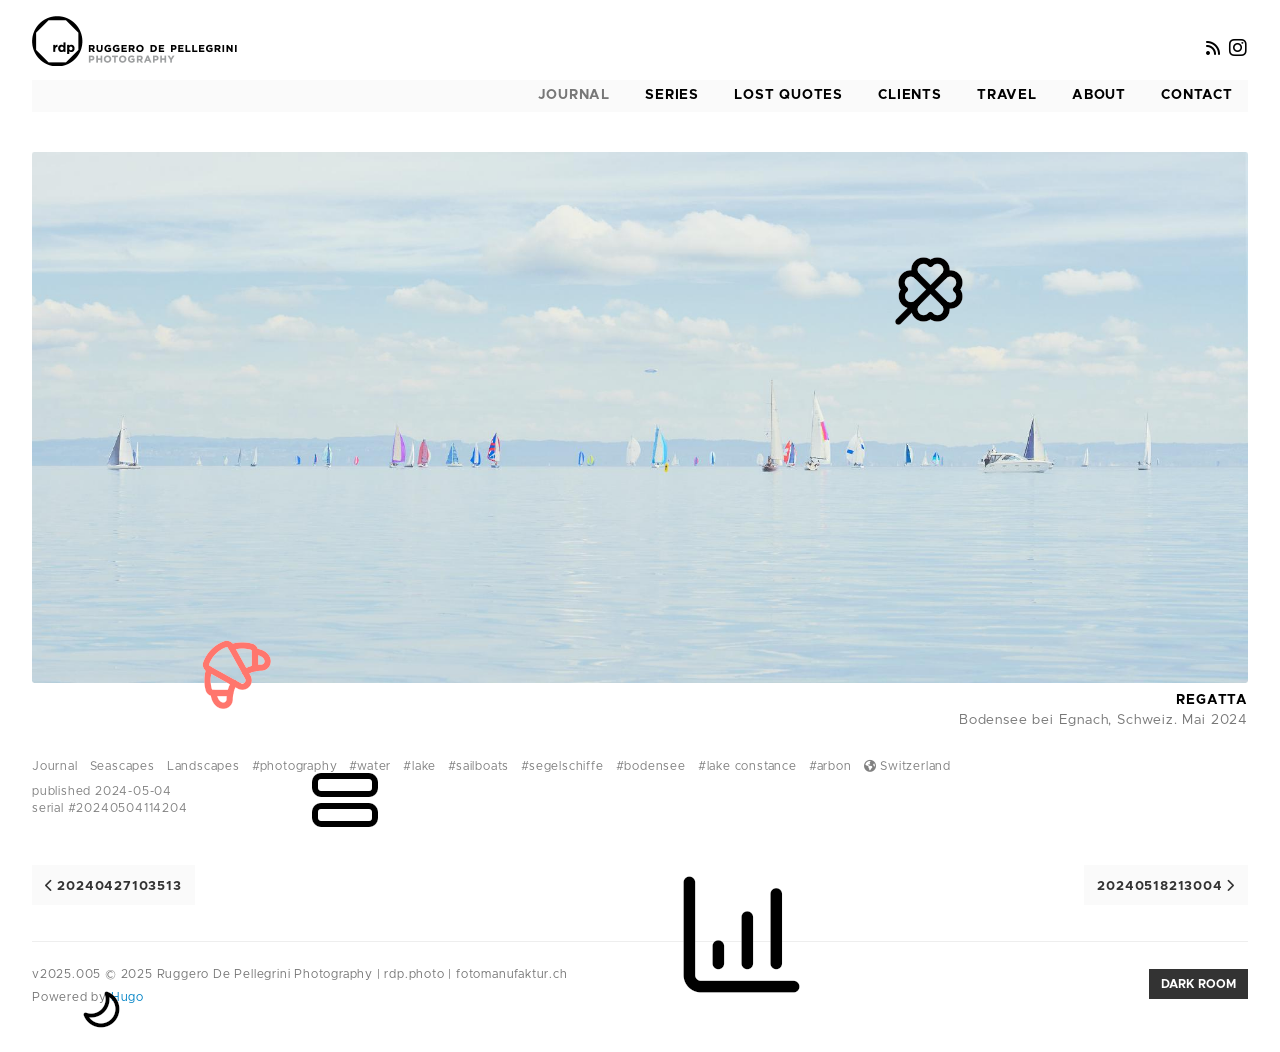  I want to click on view analytics or statistics, so click(741, 934).